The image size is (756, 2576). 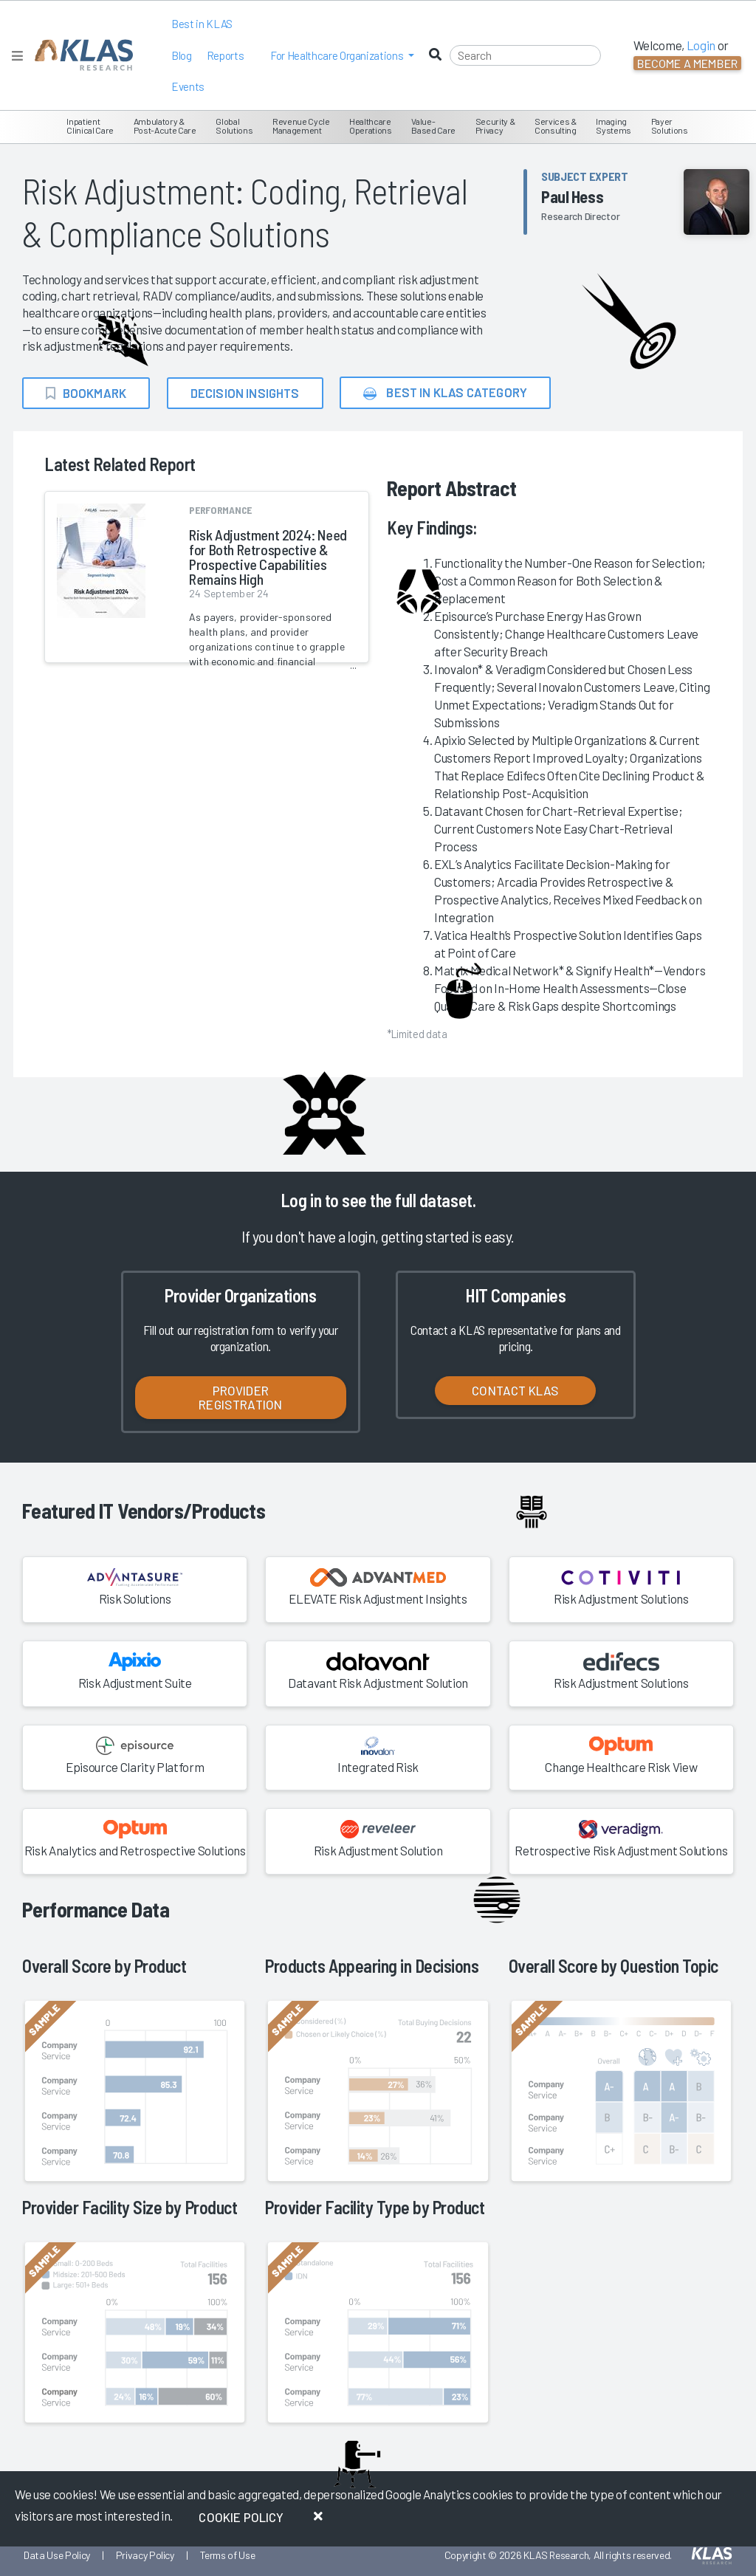 What do you see at coordinates (628, 321) in the screenshot?
I see `indicates accurate shot or precision achieved` at bounding box center [628, 321].